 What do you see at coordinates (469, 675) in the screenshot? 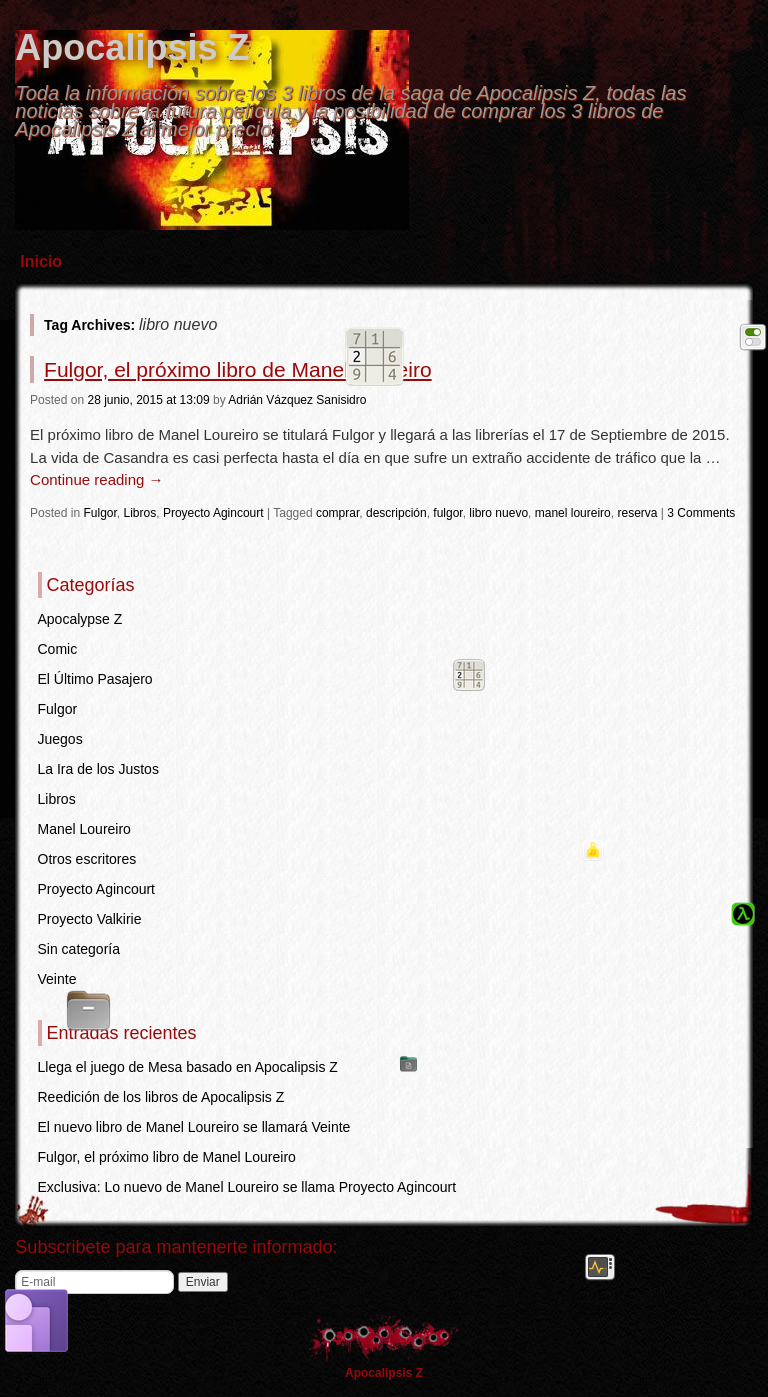
I see `open sudoku puzzle game` at bounding box center [469, 675].